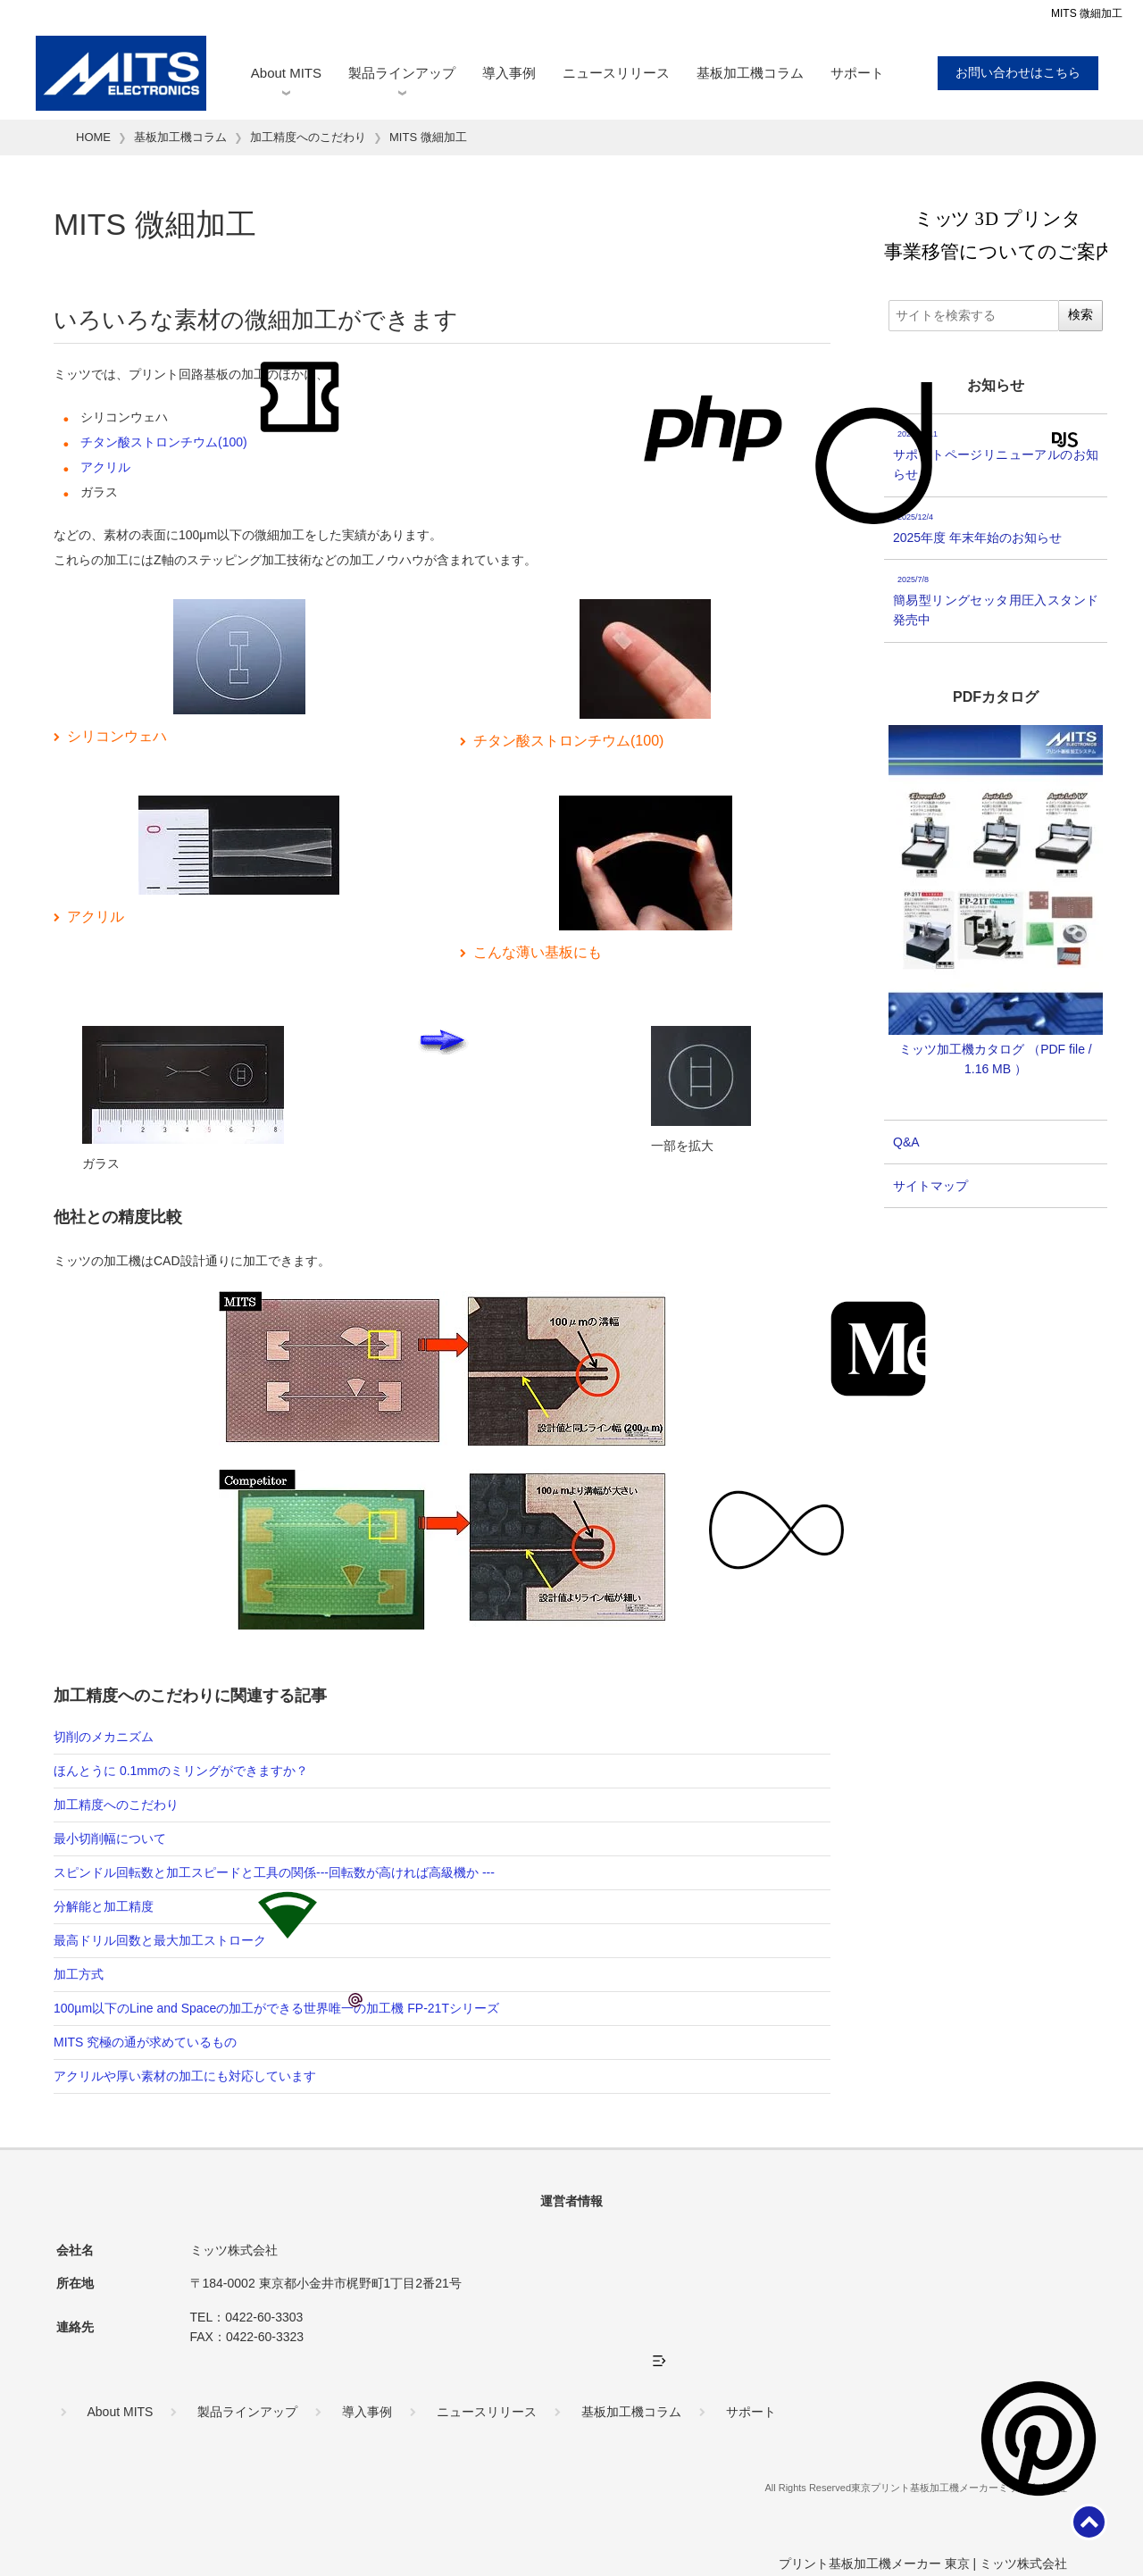  Describe the element at coordinates (713, 432) in the screenshot. I see `indicates PHP programming language or technology` at that location.